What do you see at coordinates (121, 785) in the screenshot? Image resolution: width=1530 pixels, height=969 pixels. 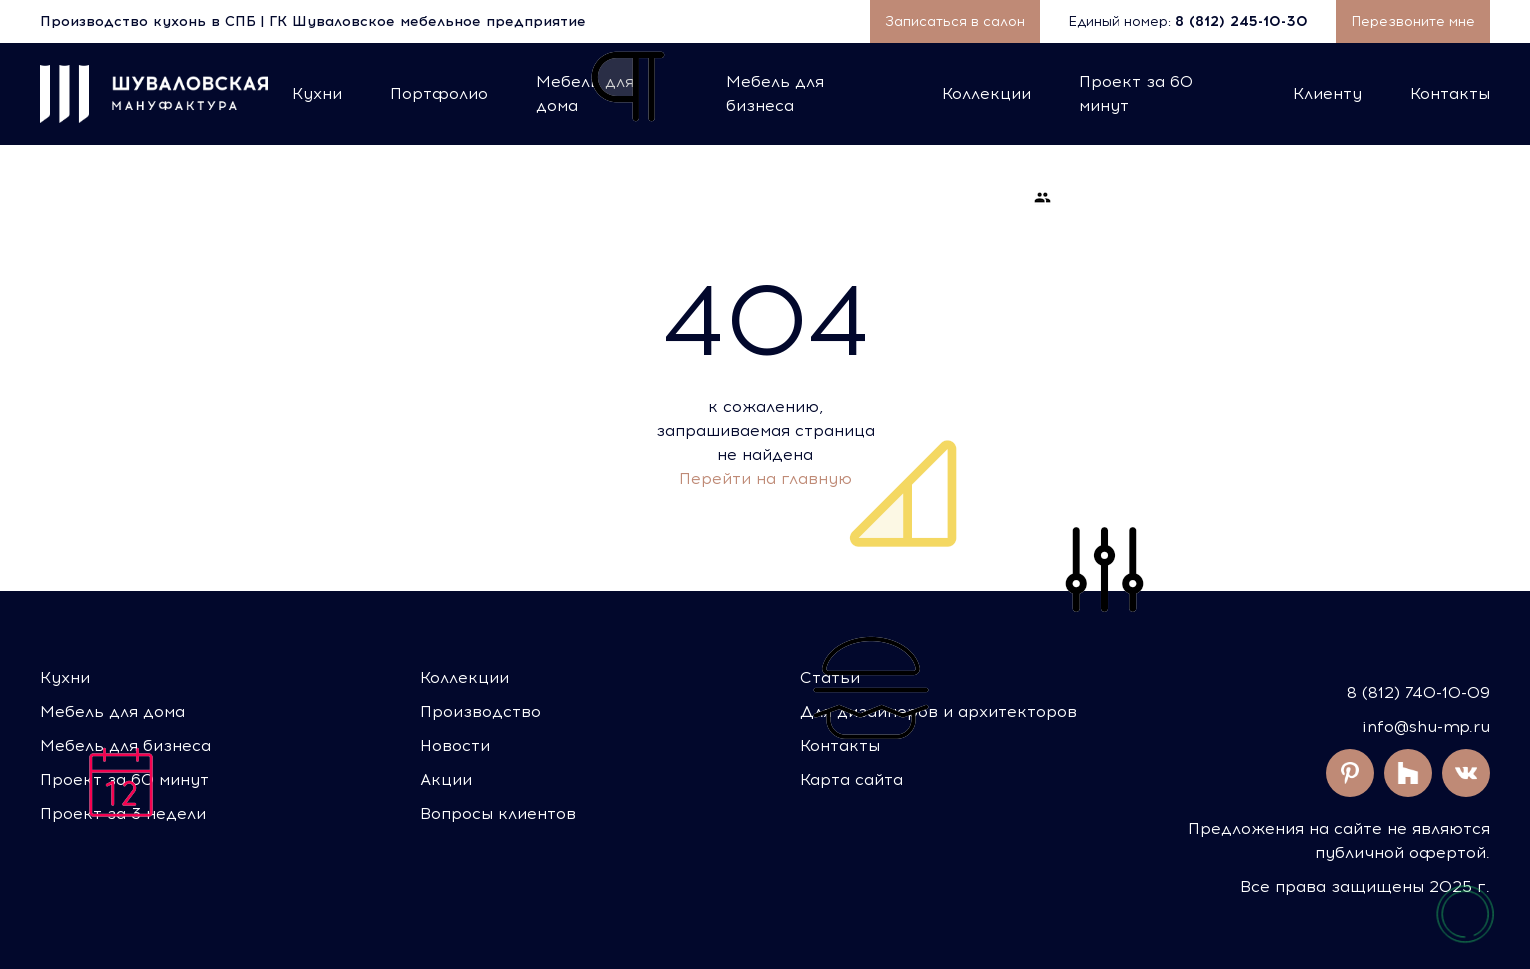 I see `view calendar or schedule` at bounding box center [121, 785].